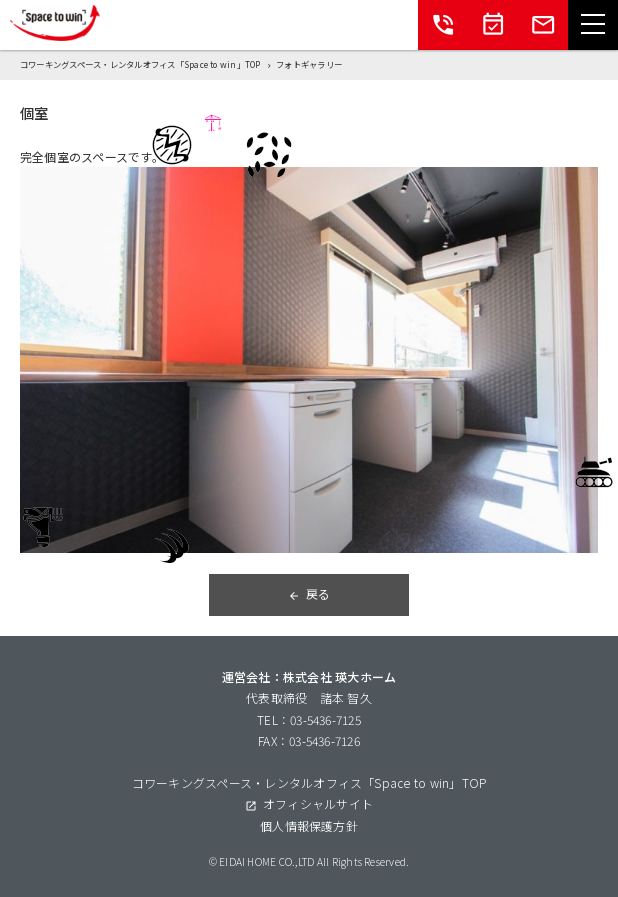  Describe the element at coordinates (269, 155) in the screenshot. I see `sesame seeds ingredient or allergen indicator` at that location.